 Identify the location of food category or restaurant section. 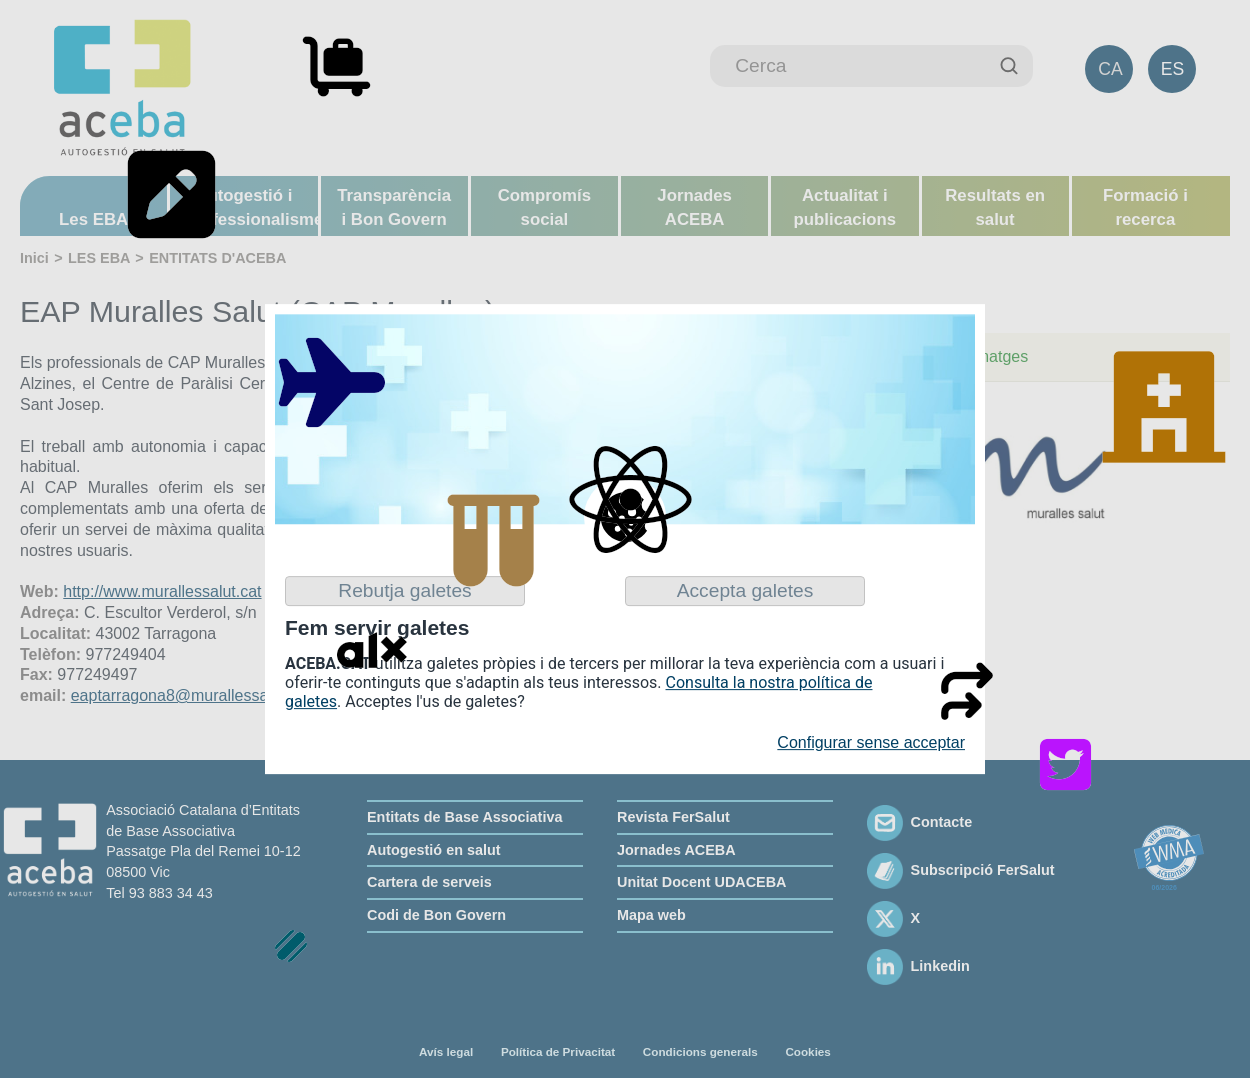
(291, 946).